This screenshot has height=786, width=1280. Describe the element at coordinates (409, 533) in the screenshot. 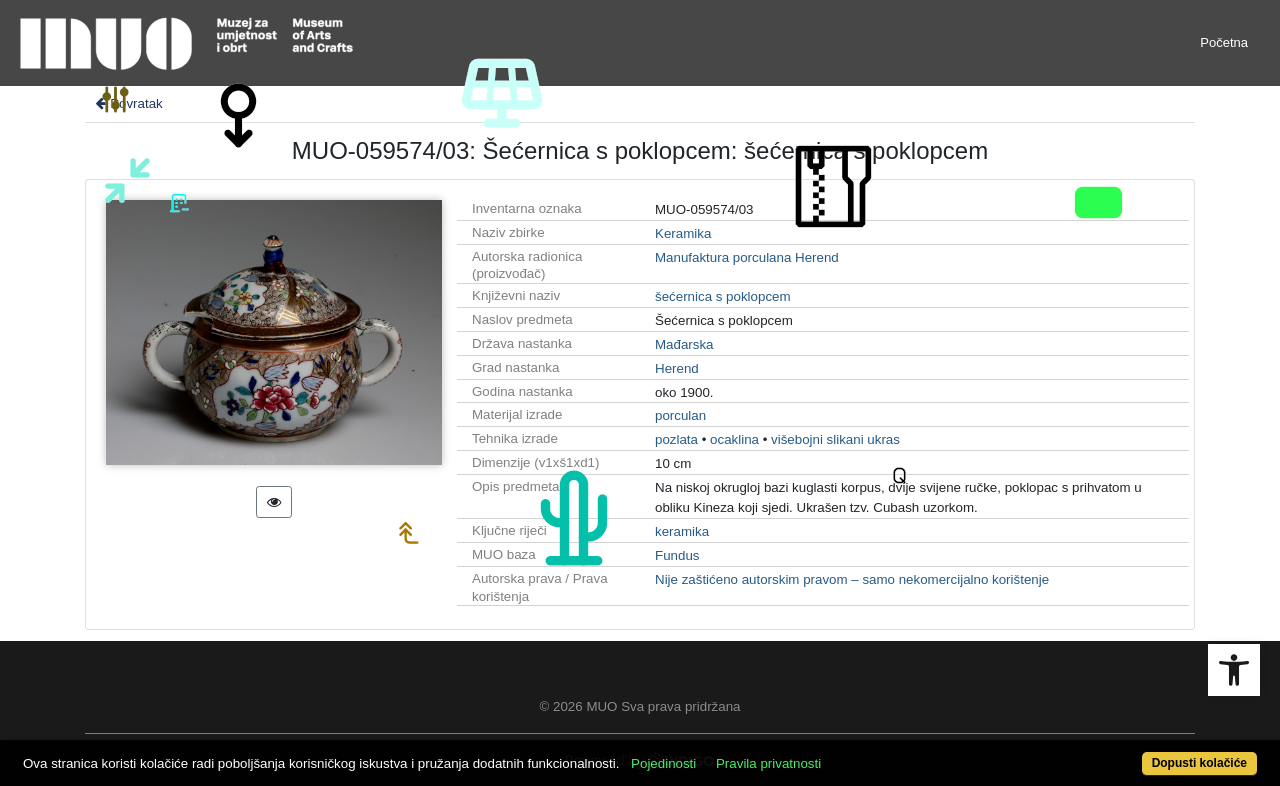

I see `go back two levels in navigation` at that location.